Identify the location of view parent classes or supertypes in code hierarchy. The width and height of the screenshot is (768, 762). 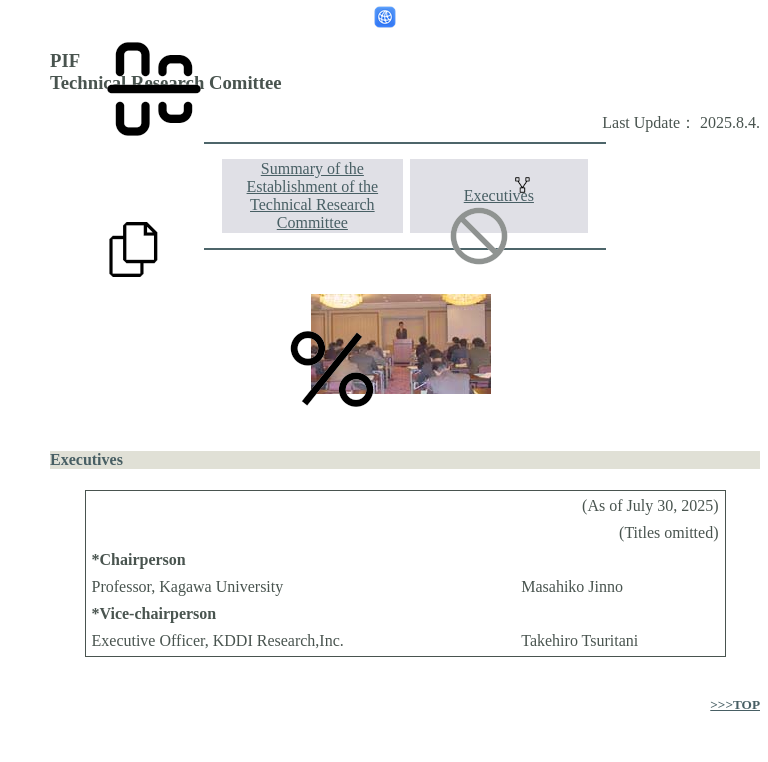
(523, 185).